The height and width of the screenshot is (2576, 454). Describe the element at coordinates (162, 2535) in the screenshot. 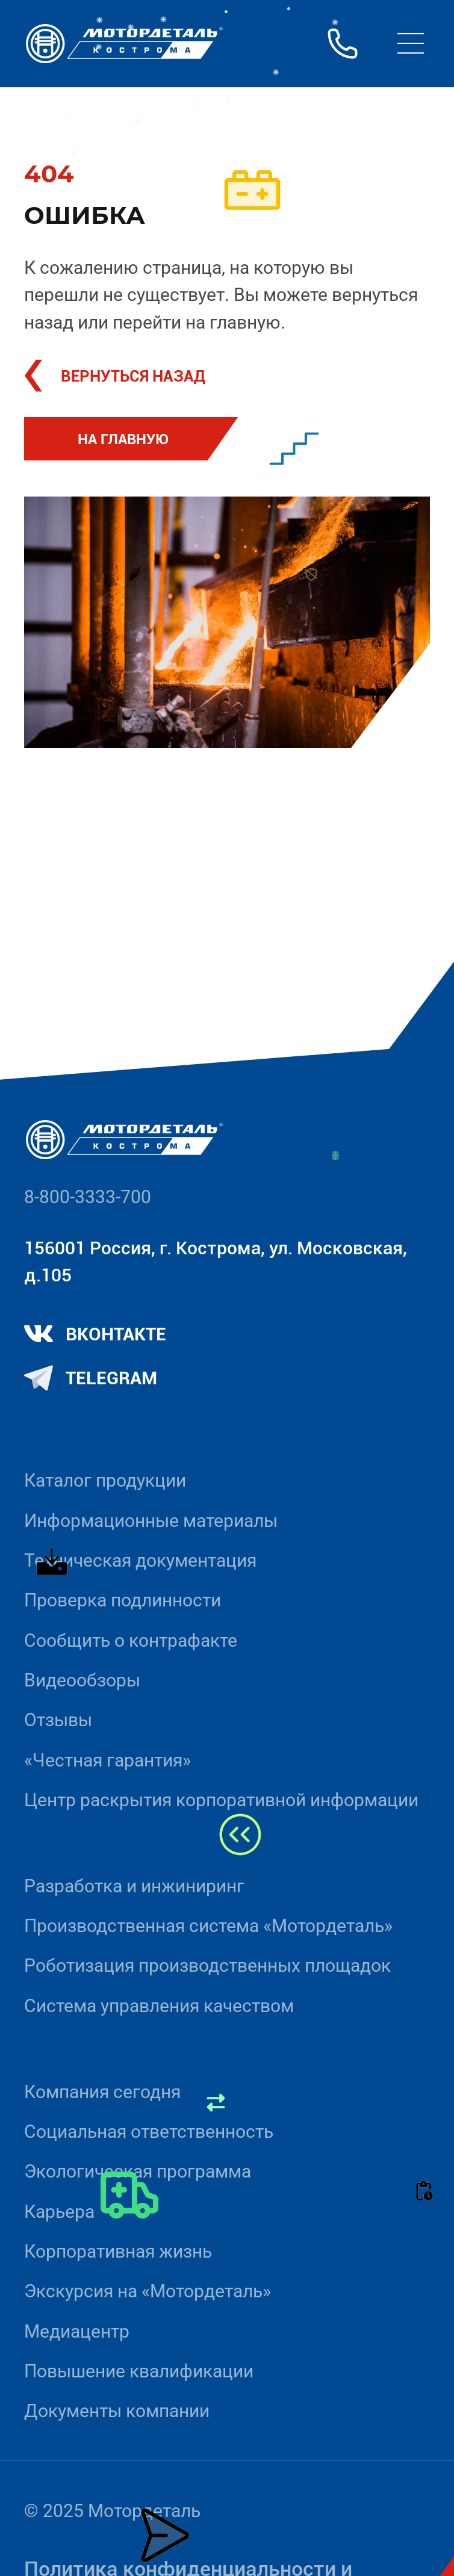

I see `send message` at that location.